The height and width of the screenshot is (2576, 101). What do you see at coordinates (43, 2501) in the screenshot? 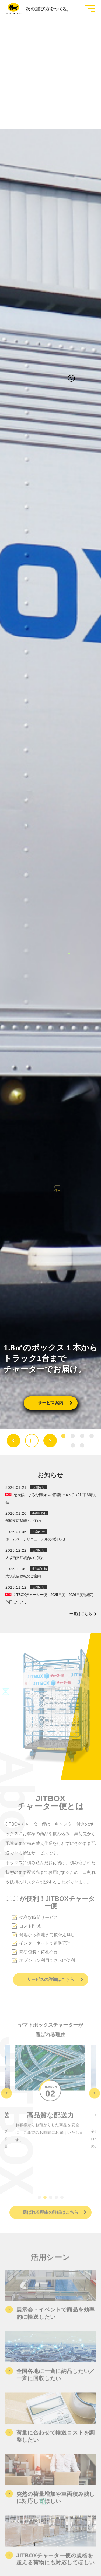
I see `access tire pressure or vehicle tire information` at bounding box center [43, 2501].